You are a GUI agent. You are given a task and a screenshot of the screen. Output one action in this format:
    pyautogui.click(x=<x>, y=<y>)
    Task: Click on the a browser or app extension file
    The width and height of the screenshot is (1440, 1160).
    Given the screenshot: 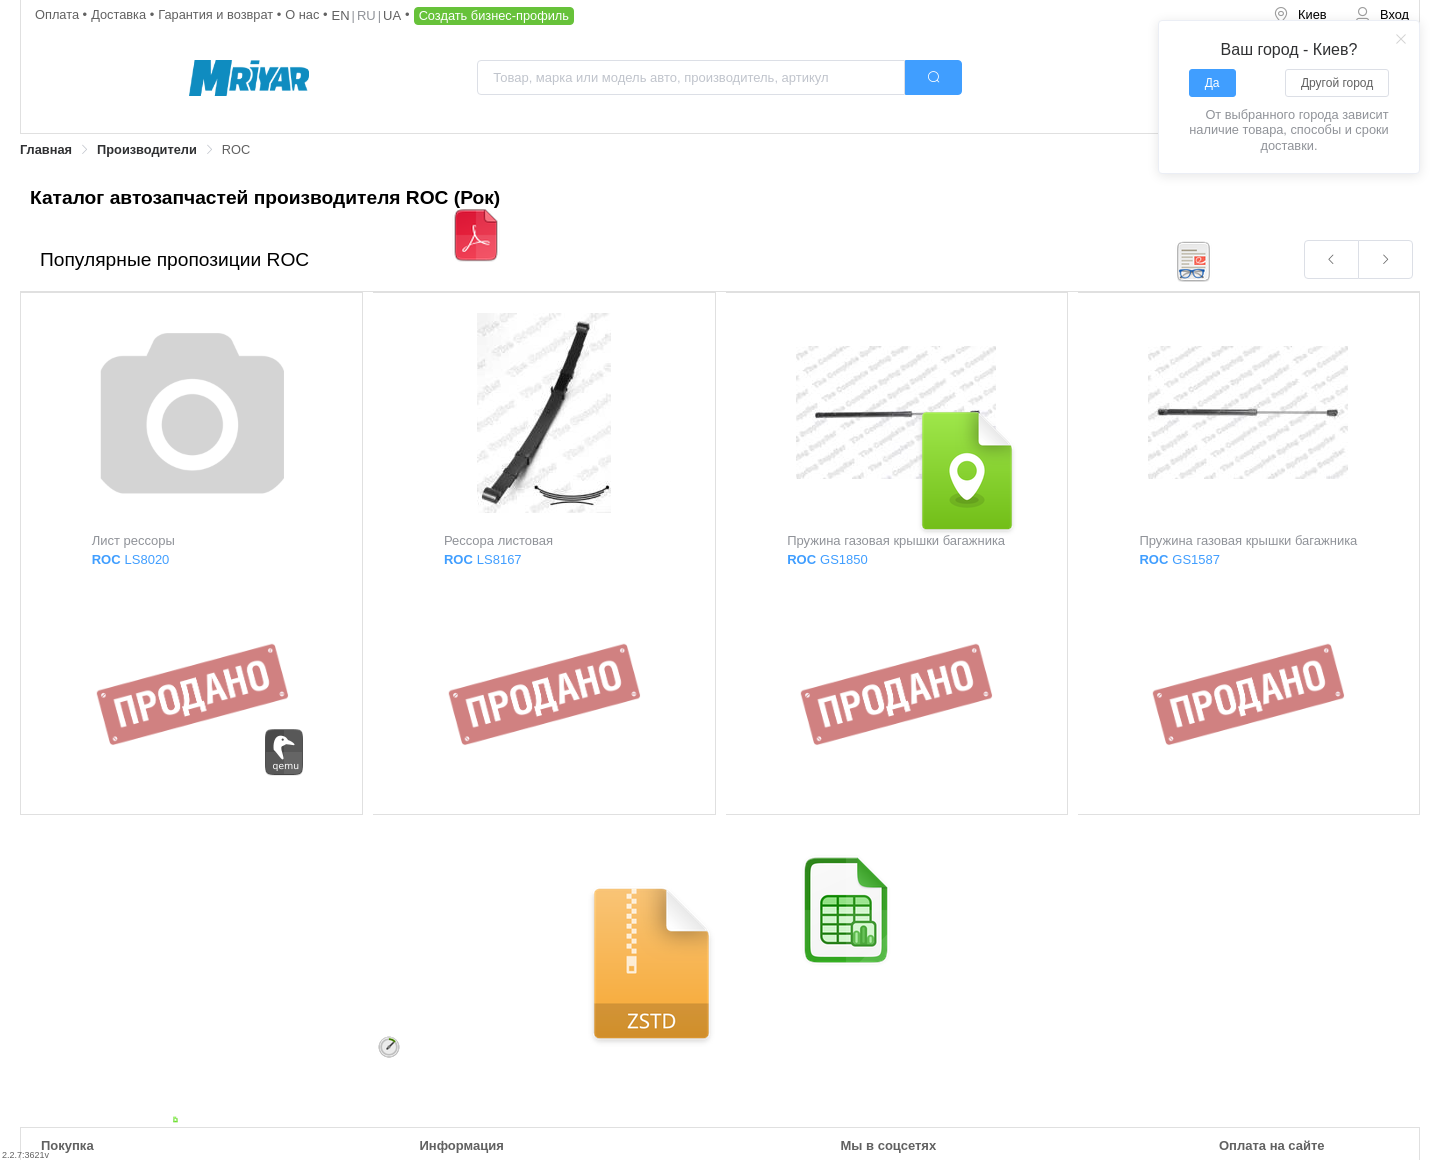 What is the action you would take?
    pyautogui.click(x=181, y=1119)
    